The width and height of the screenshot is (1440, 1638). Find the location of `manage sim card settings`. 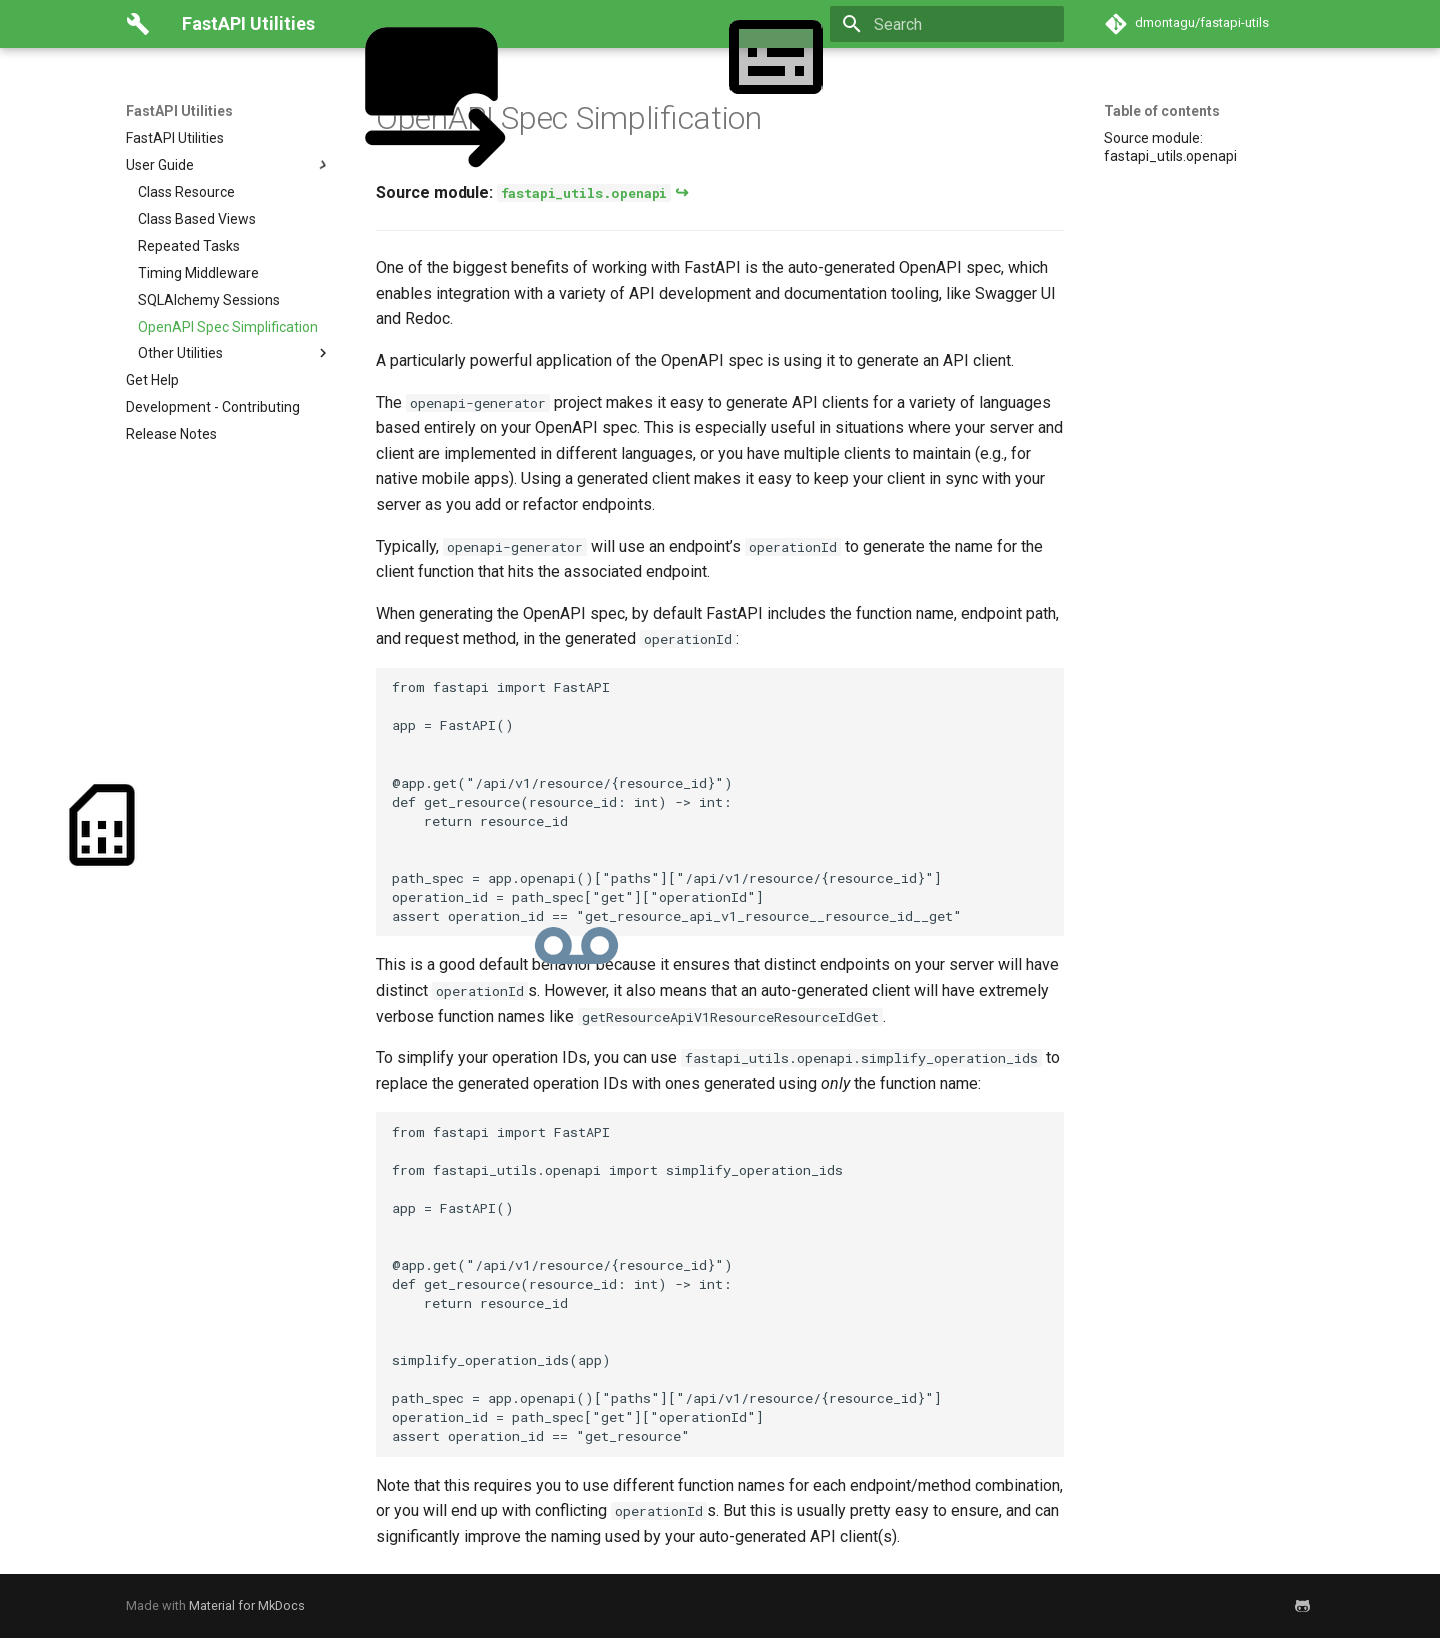

manage sim card settings is located at coordinates (102, 825).